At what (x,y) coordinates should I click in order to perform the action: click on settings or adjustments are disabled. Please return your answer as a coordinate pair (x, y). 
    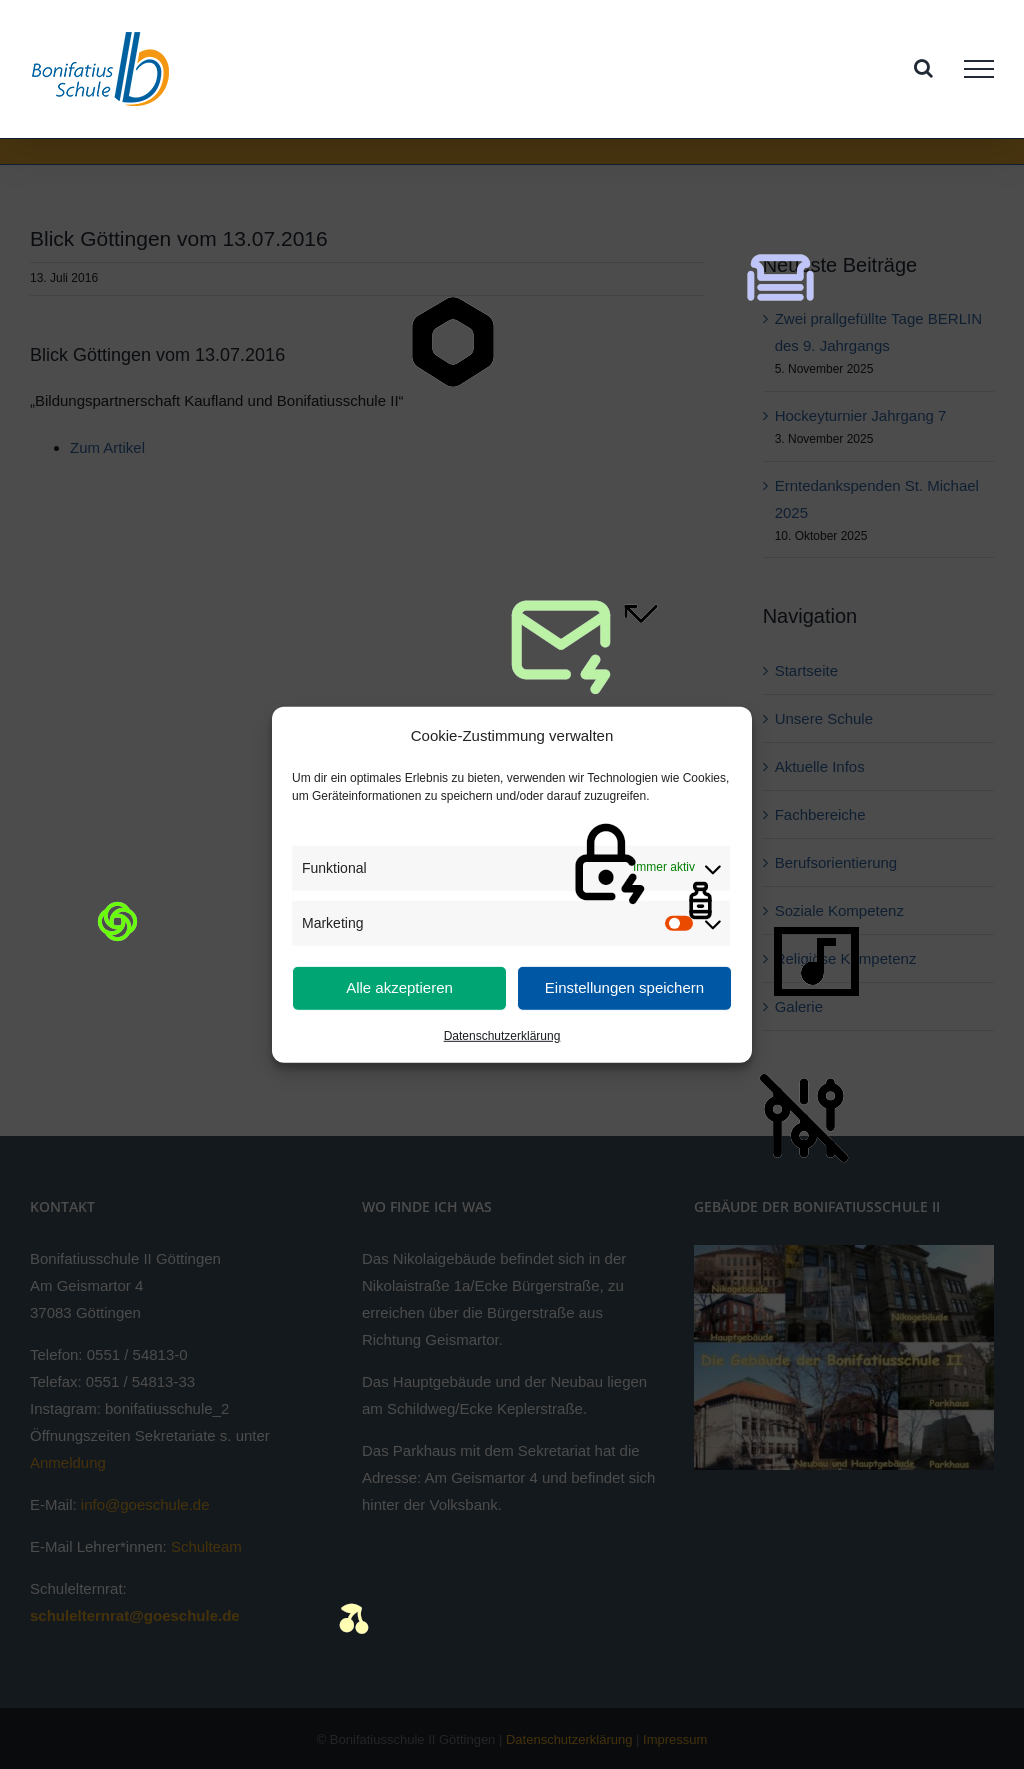
    Looking at the image, I should click on (804, 1118).